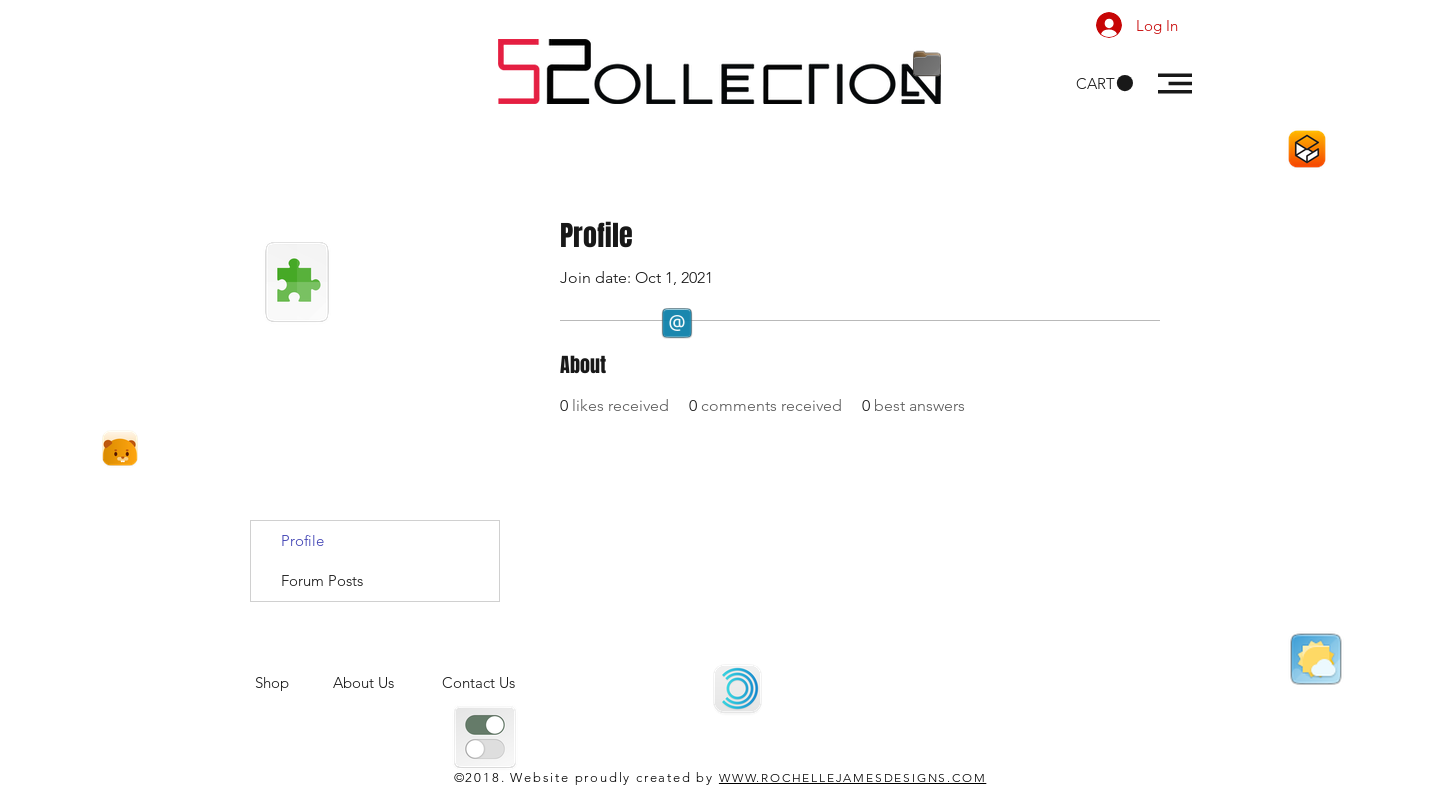  I want to click on open gazebo robotics simulation app, so click(1307, 149).